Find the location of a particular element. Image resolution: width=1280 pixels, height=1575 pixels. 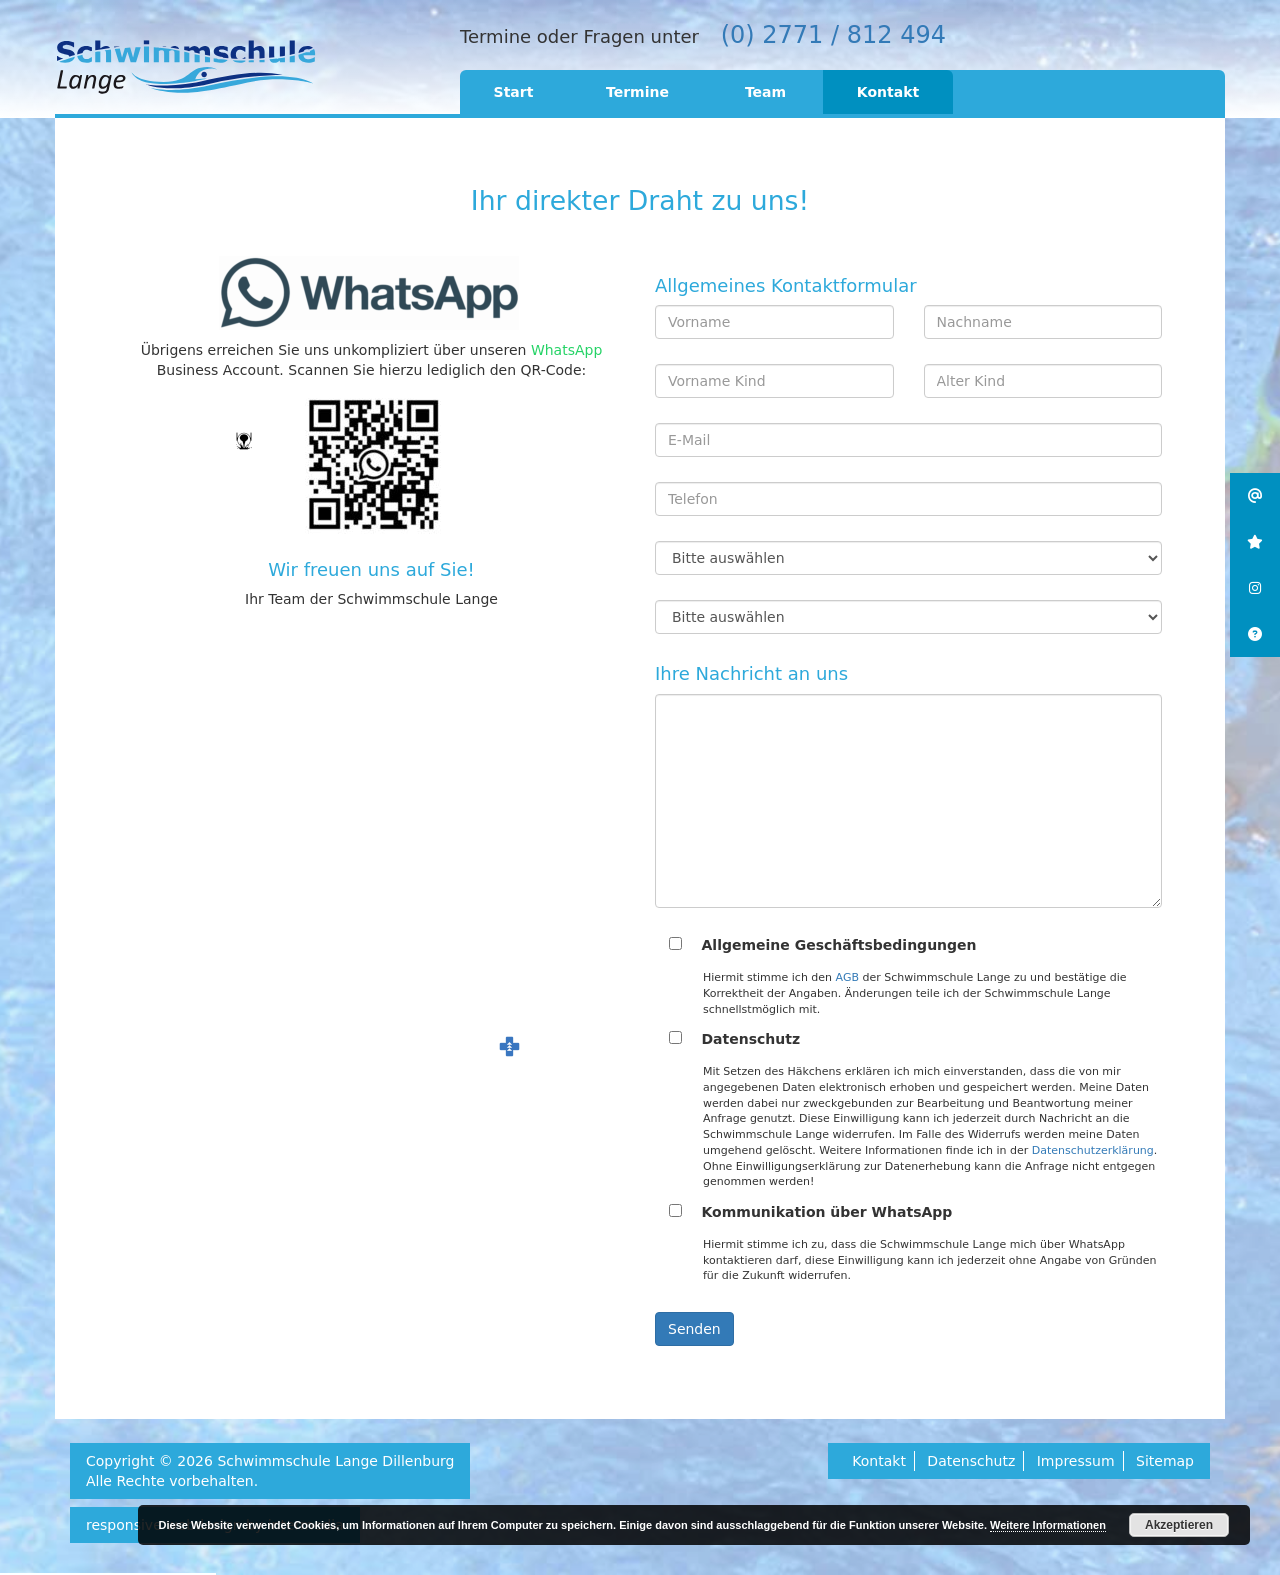

smelting or metalworking process in progress is located at coordinates (244, 441).